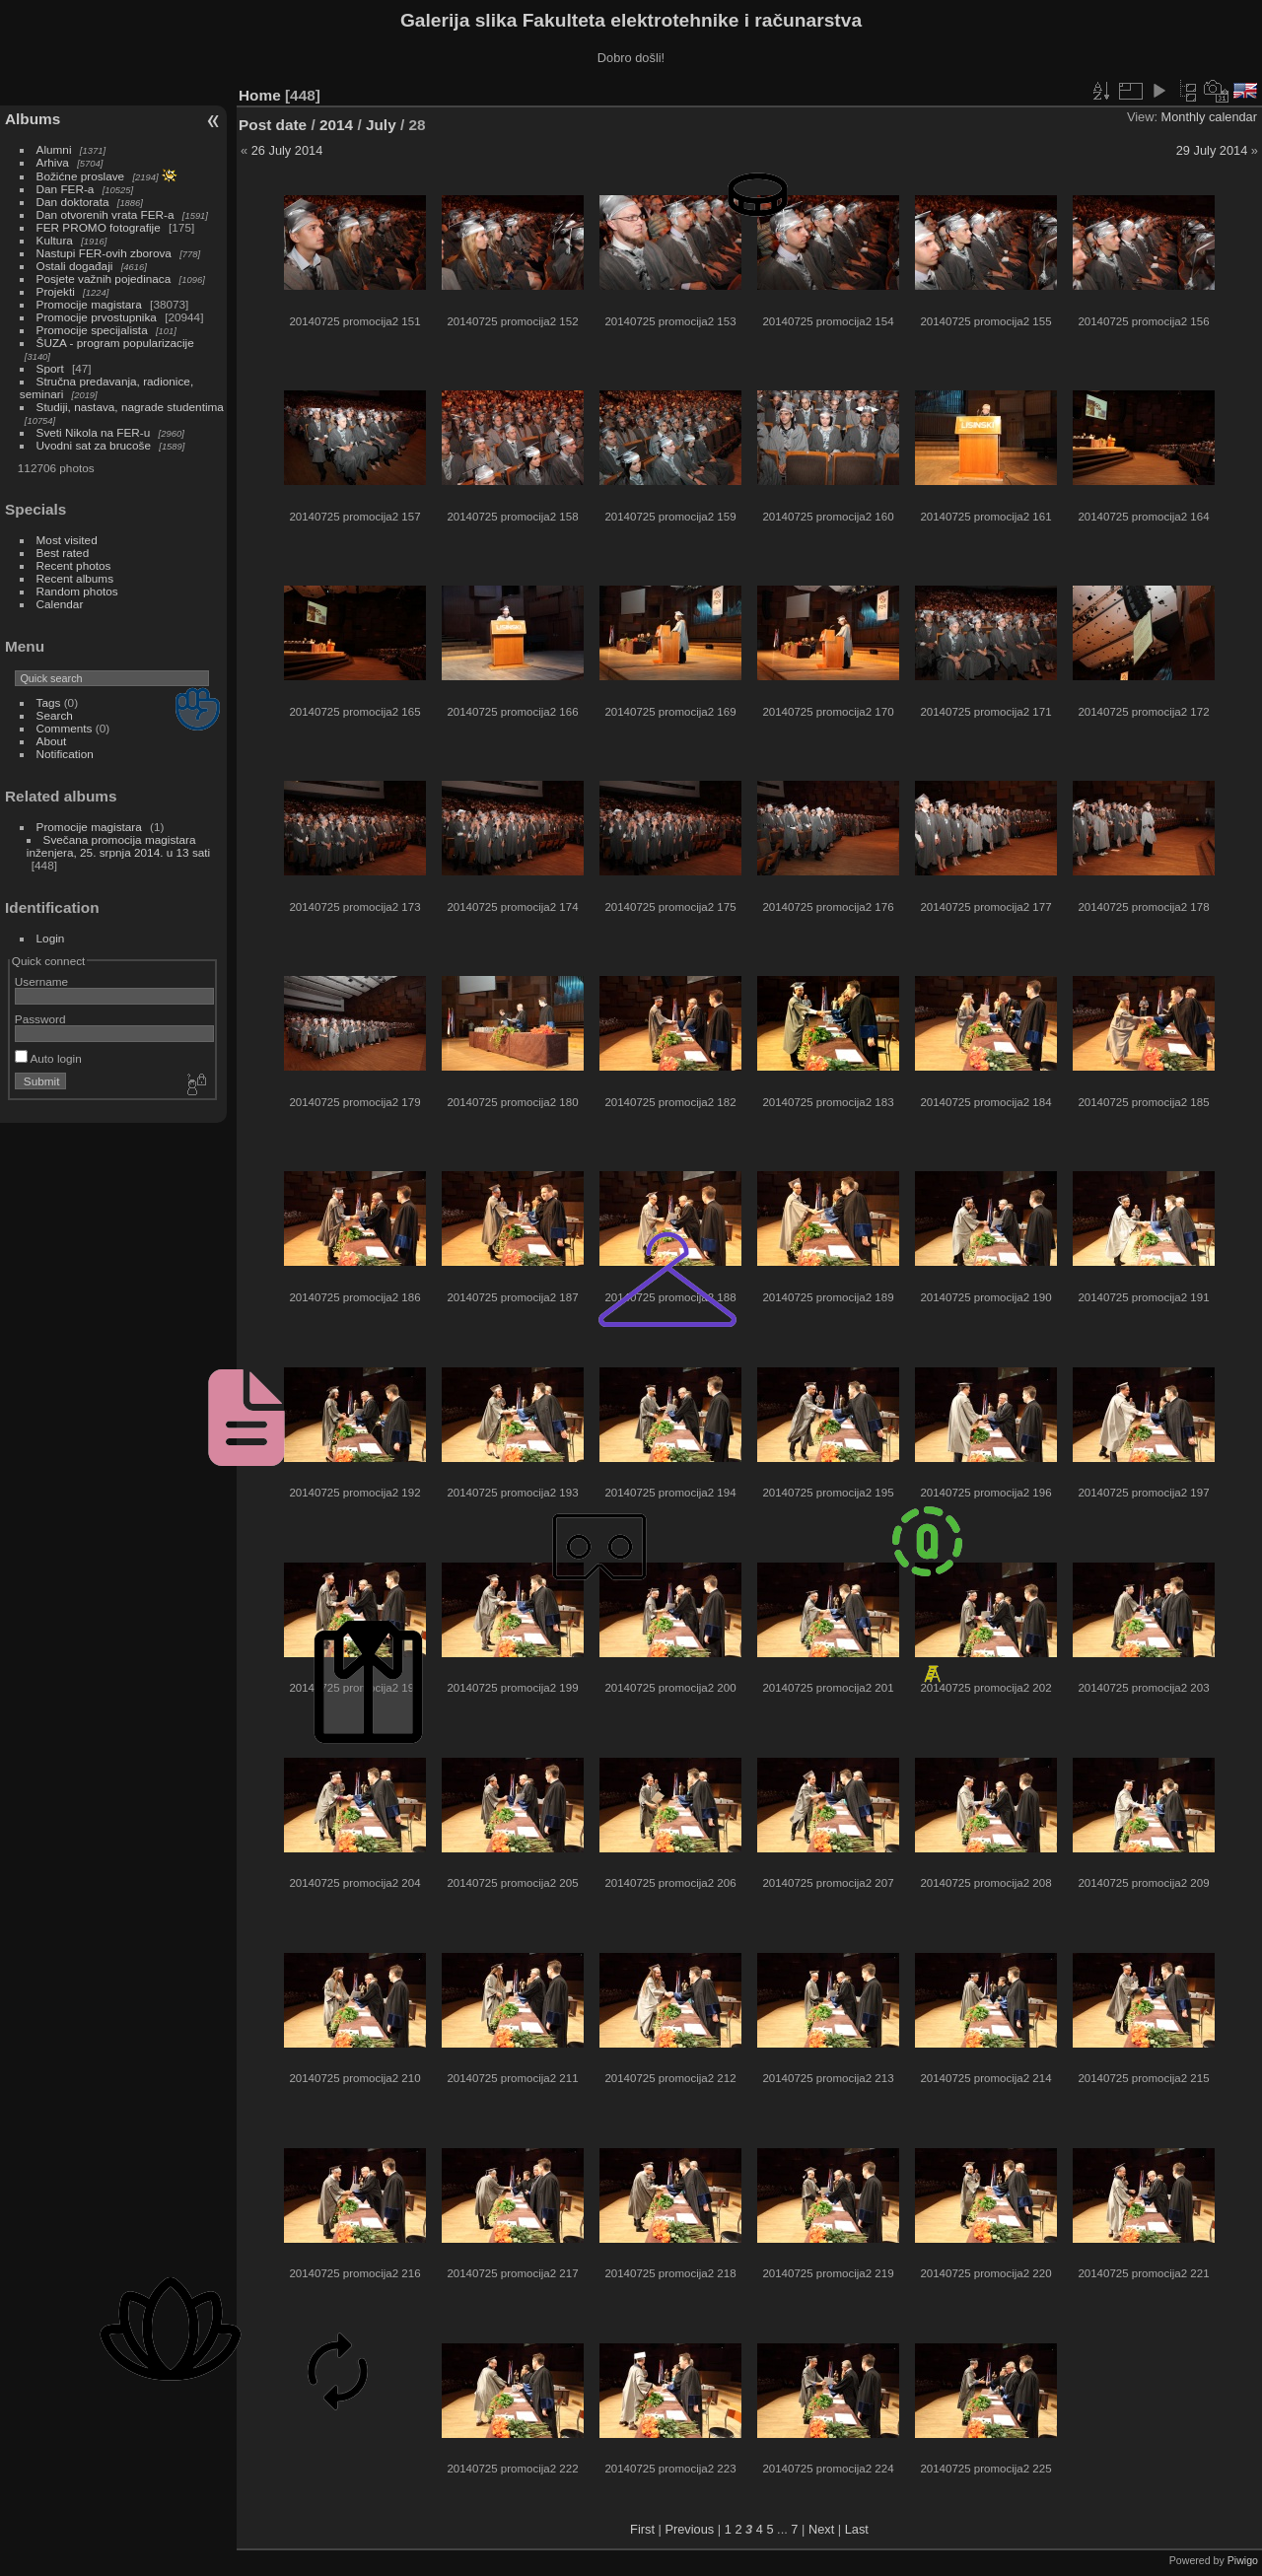 This screenshot has height=2576, width=1262. I want to click on view document details, so click(246, 1418).